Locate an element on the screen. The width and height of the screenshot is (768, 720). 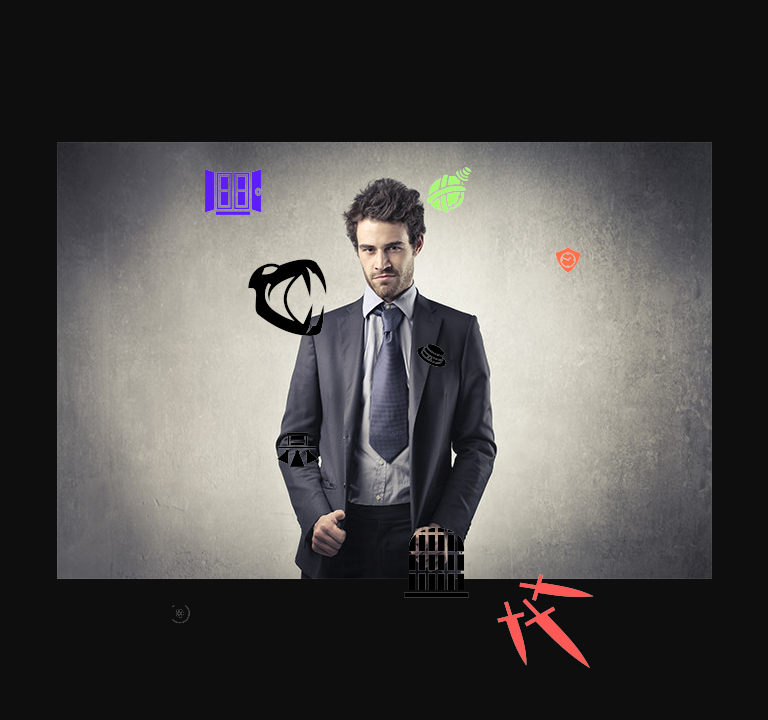
indicates a beast or creature type in a game interface is located at coordinates (287, 297).